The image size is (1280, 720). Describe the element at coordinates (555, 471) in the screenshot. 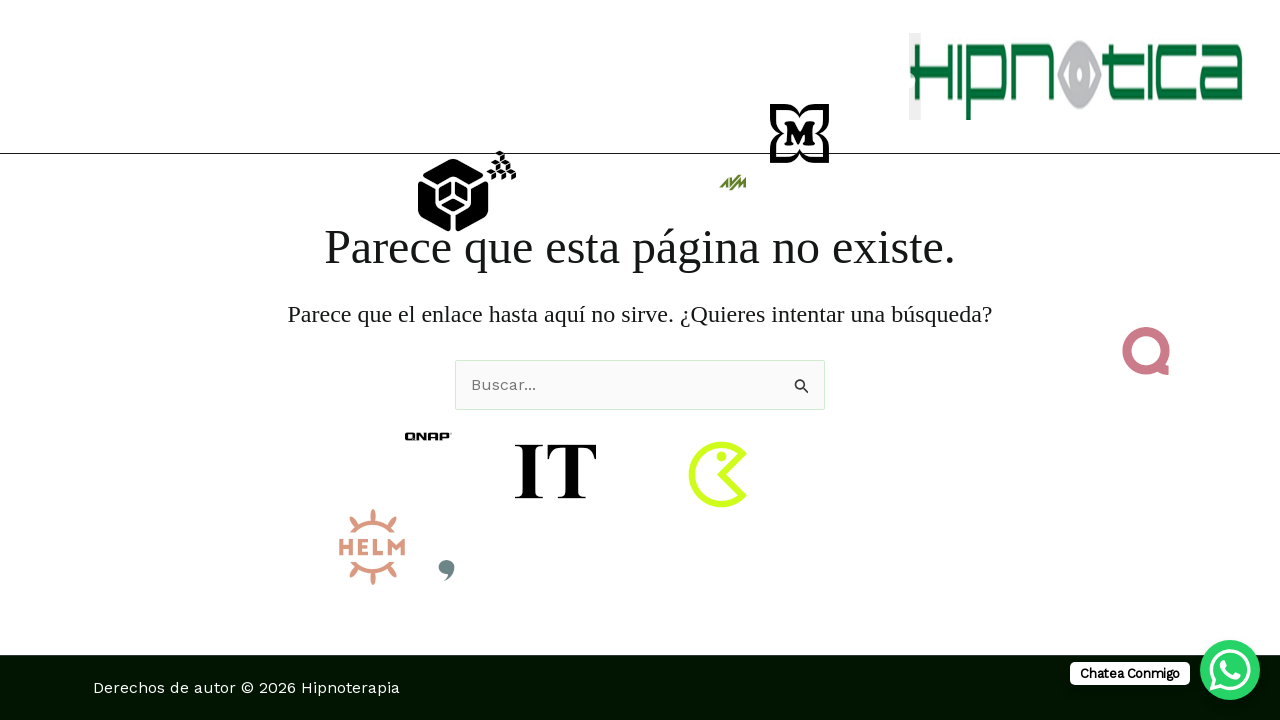

I see `visit The Irish Times website` at that location.